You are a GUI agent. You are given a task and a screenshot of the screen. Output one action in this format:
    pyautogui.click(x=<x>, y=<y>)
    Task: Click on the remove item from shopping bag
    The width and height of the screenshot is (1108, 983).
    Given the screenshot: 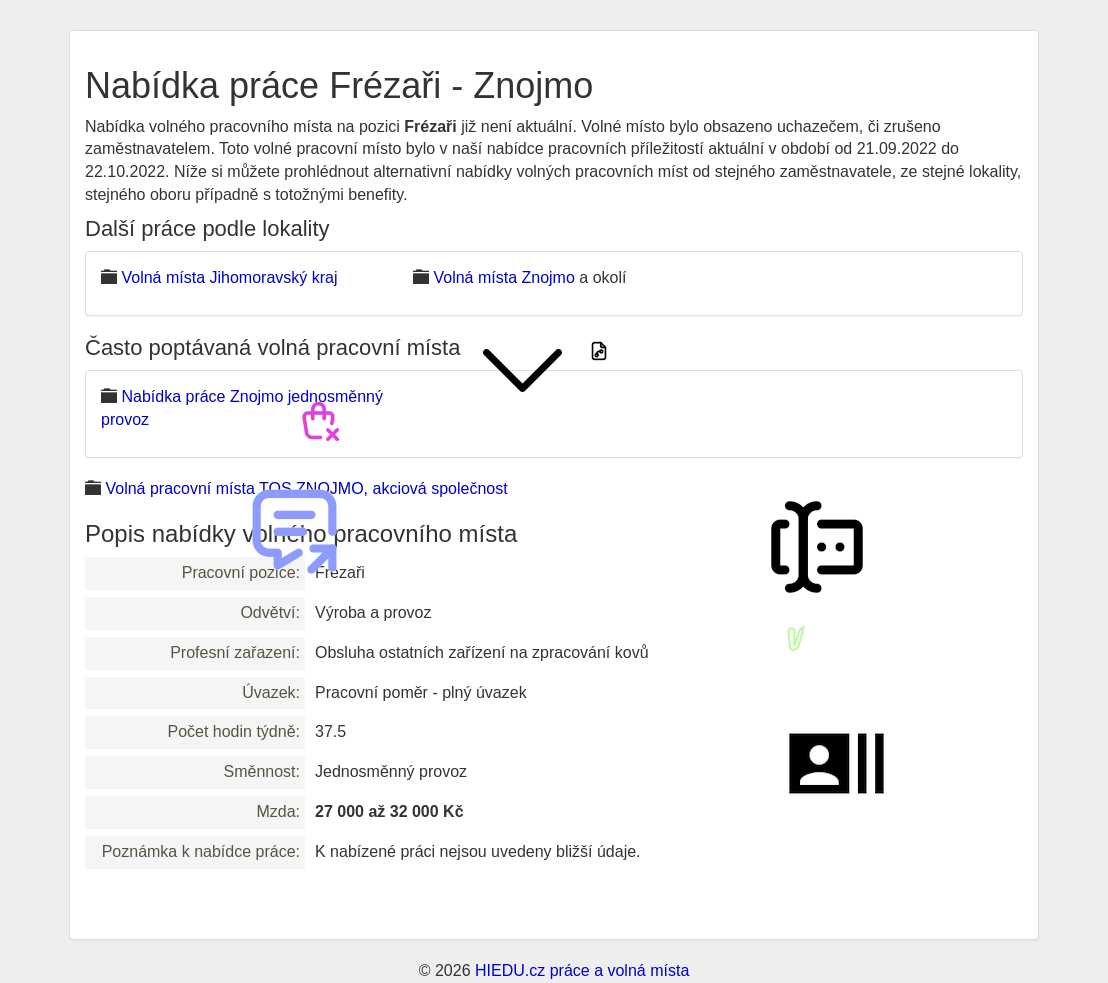 What is the action you would take?
    pyautogui.click(x=318, y=420)
    